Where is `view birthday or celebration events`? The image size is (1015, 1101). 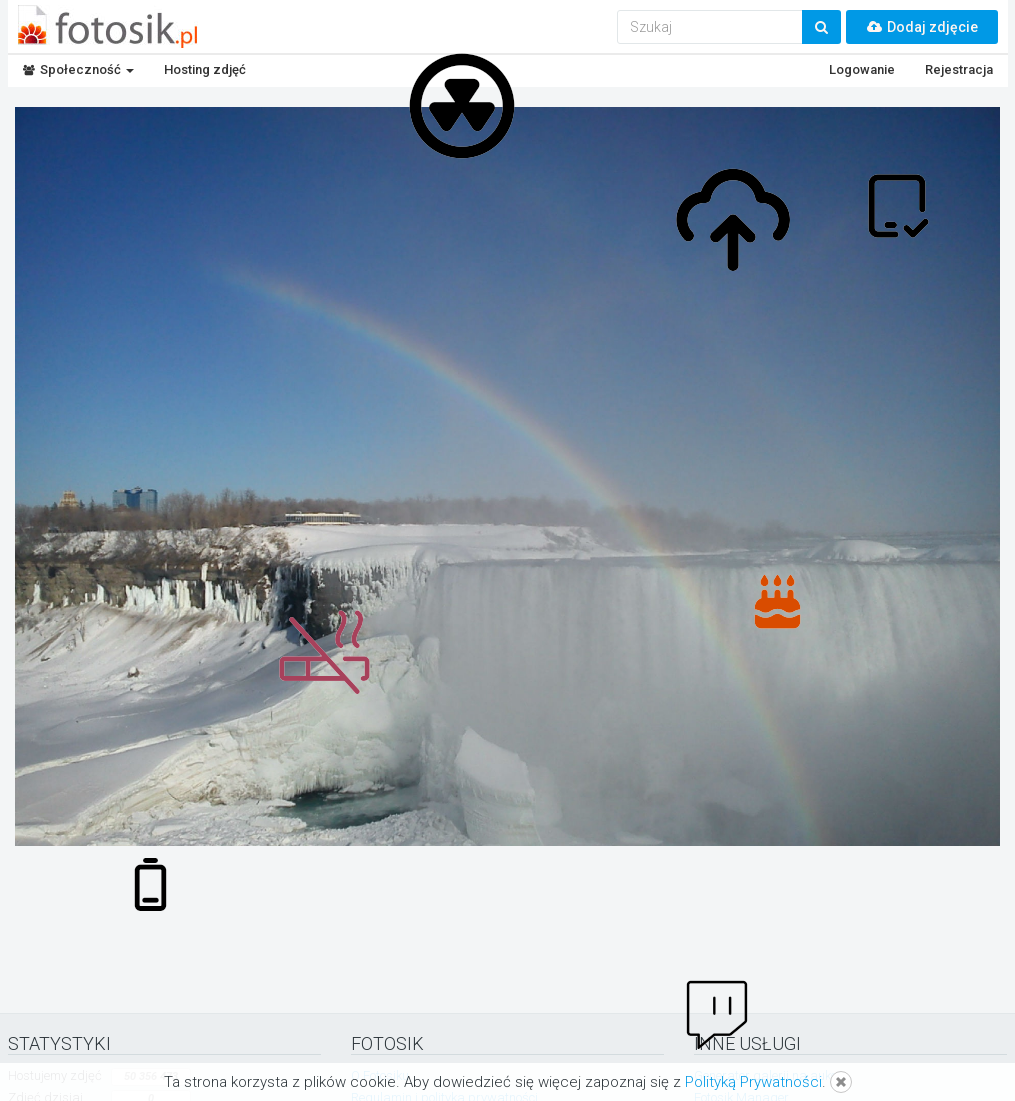
view birthday or celebration events is located at coordinates (777, 602).